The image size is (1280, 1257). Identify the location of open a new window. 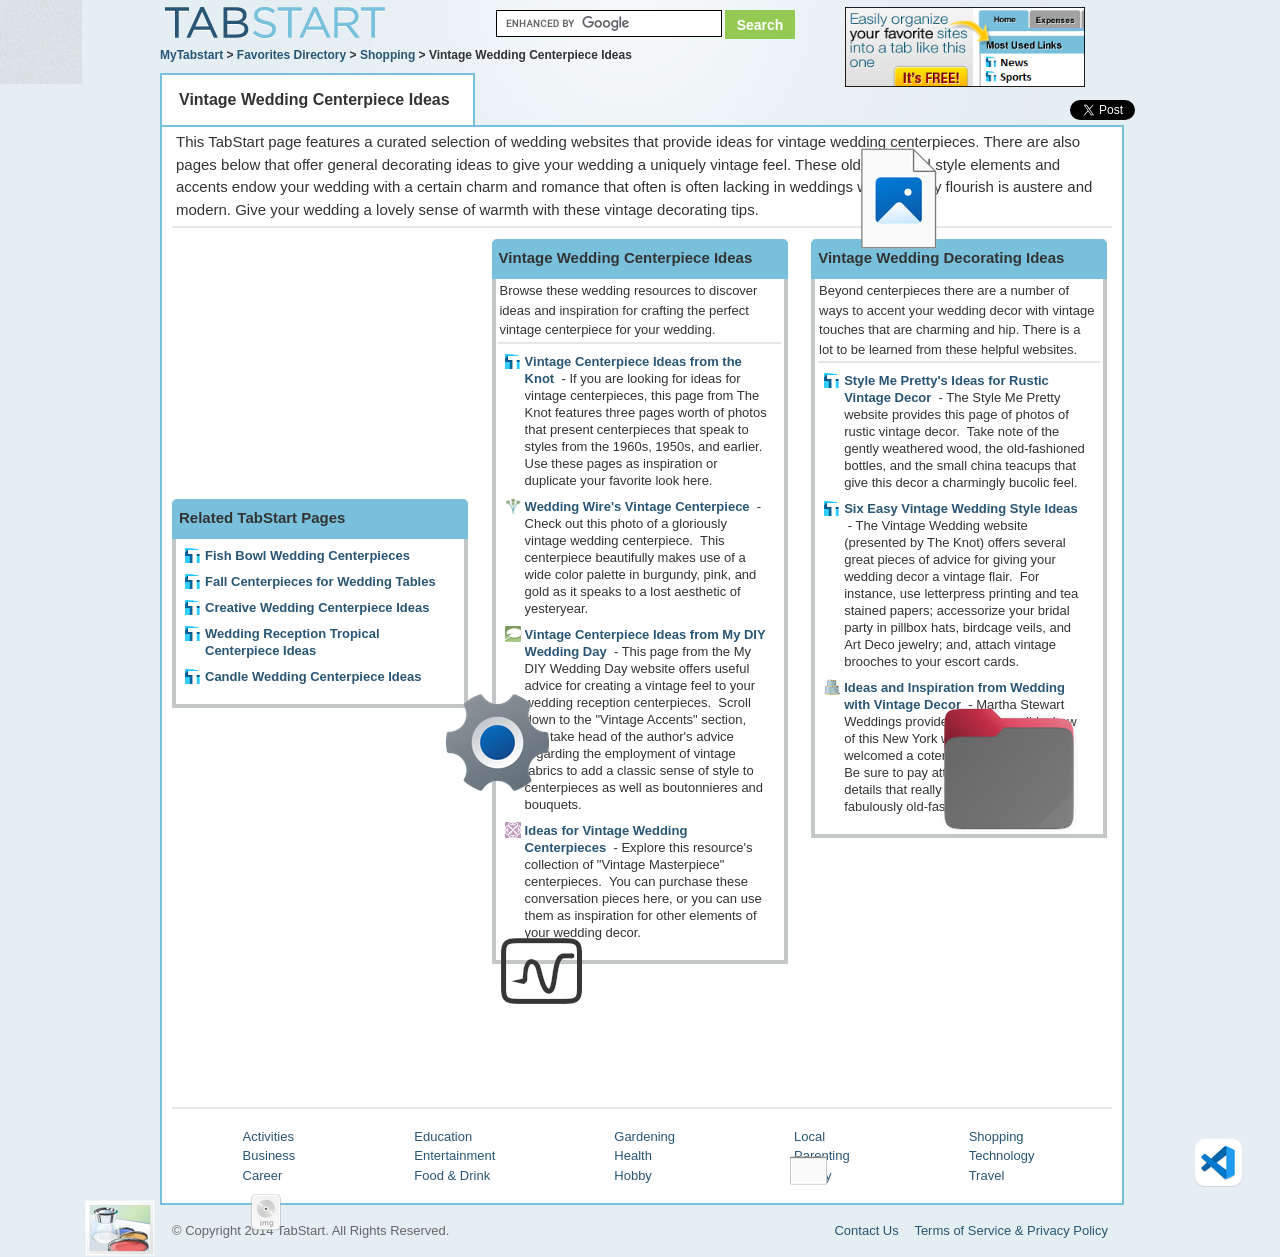
(808, 1170).